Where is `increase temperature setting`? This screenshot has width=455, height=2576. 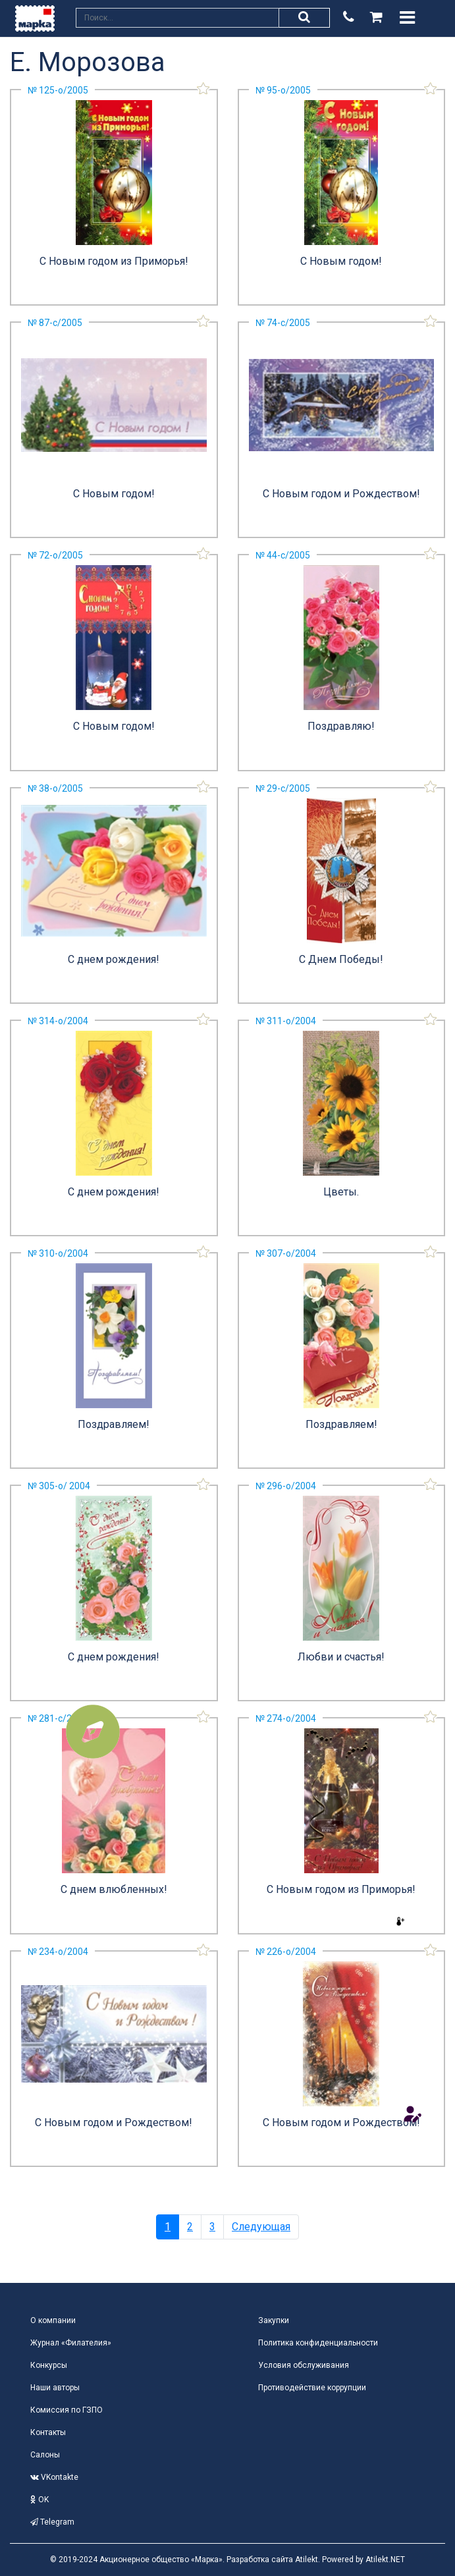
increase temperature setting is located at coordinates (400, 1921).